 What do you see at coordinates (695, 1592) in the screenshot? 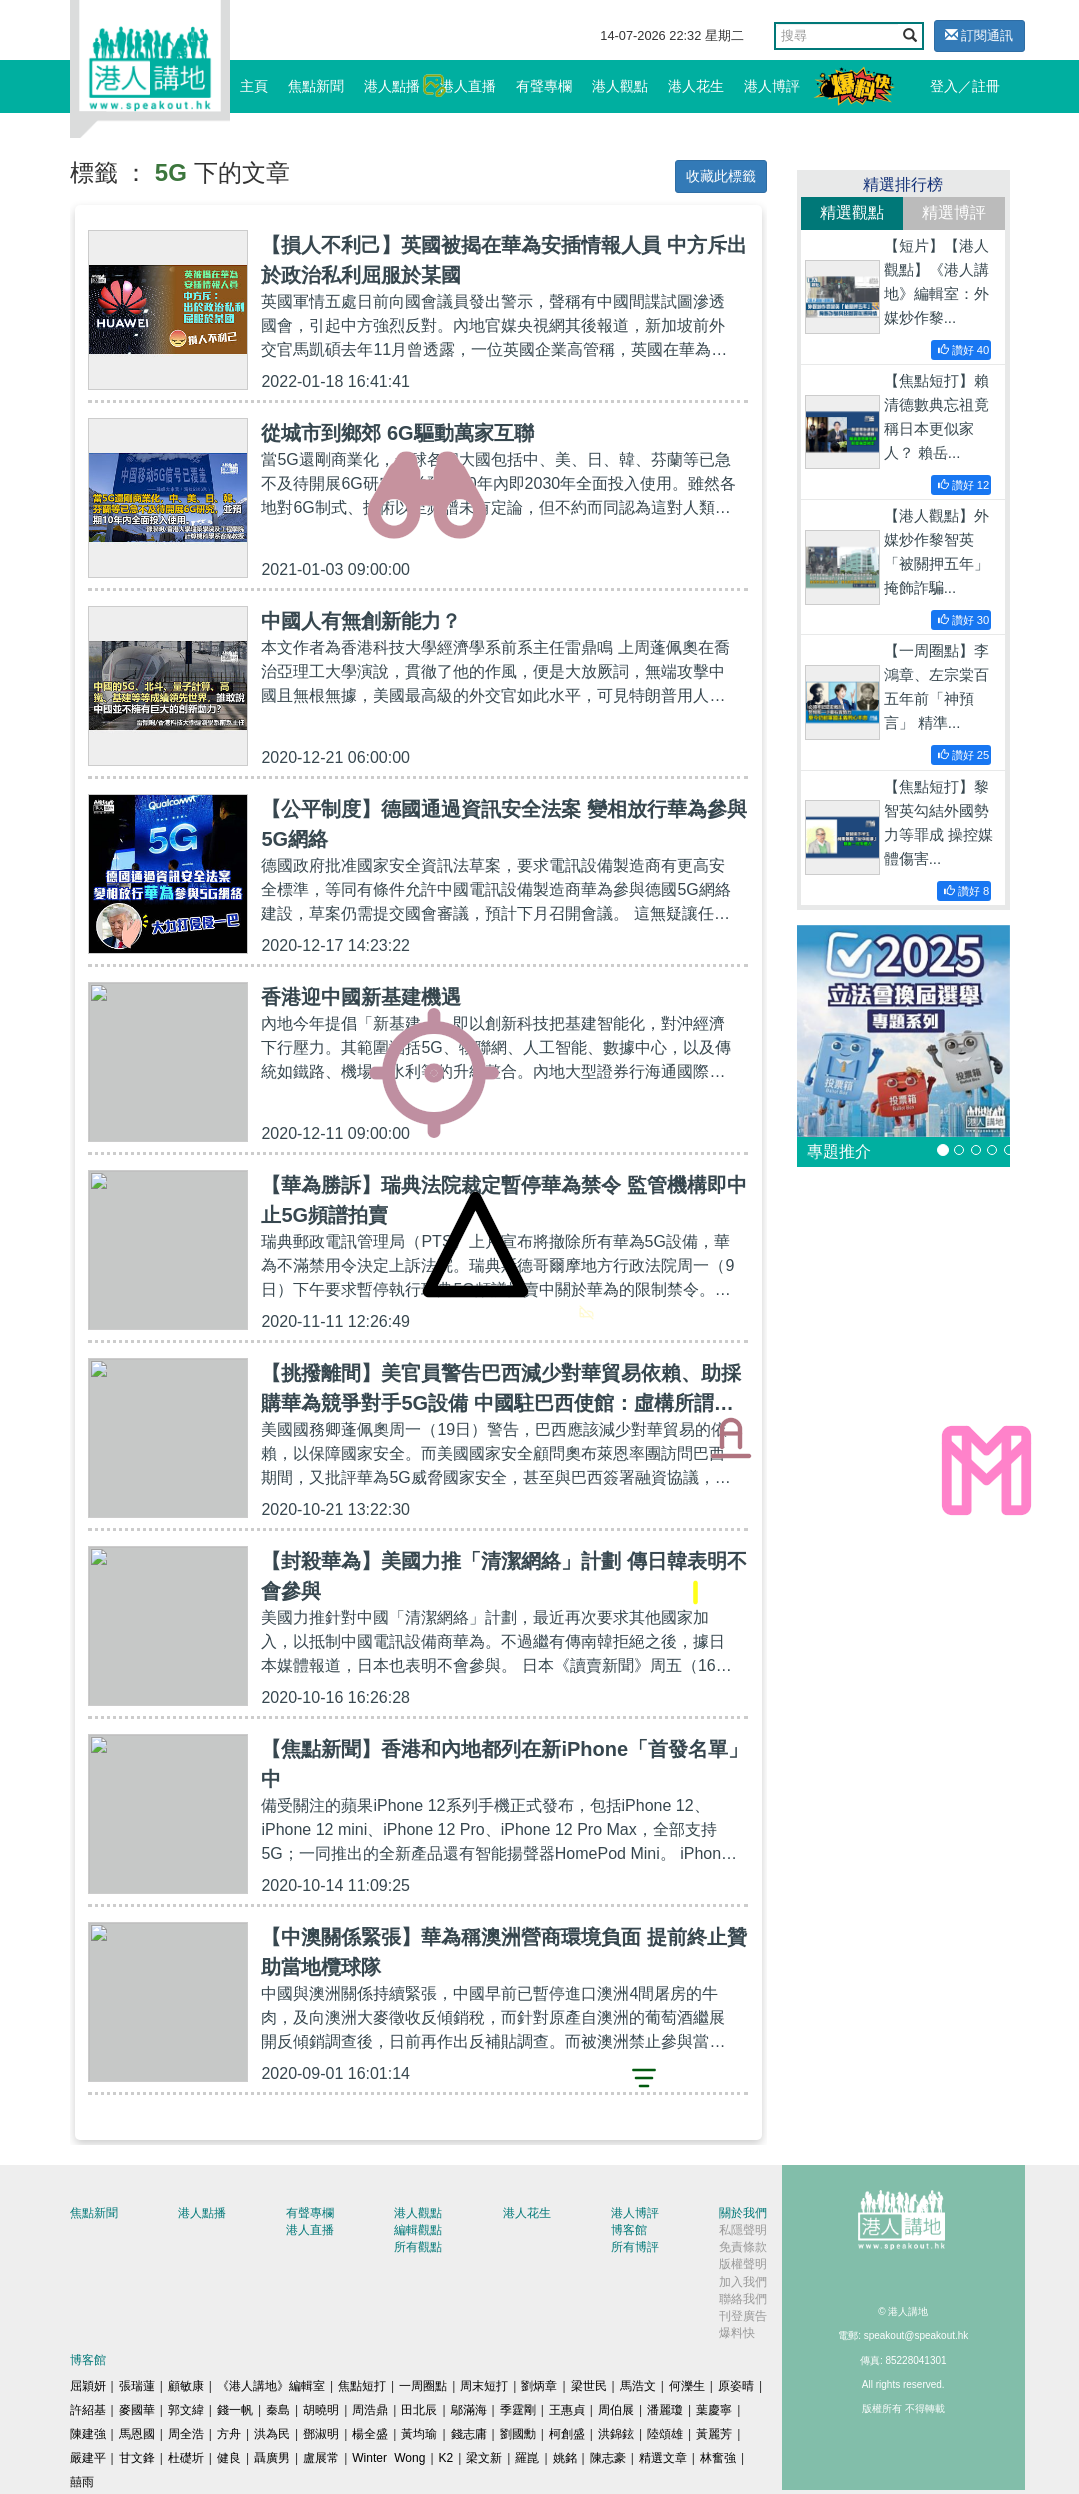
I see `indicates information or help is available` at bounding box center [695, 1592].